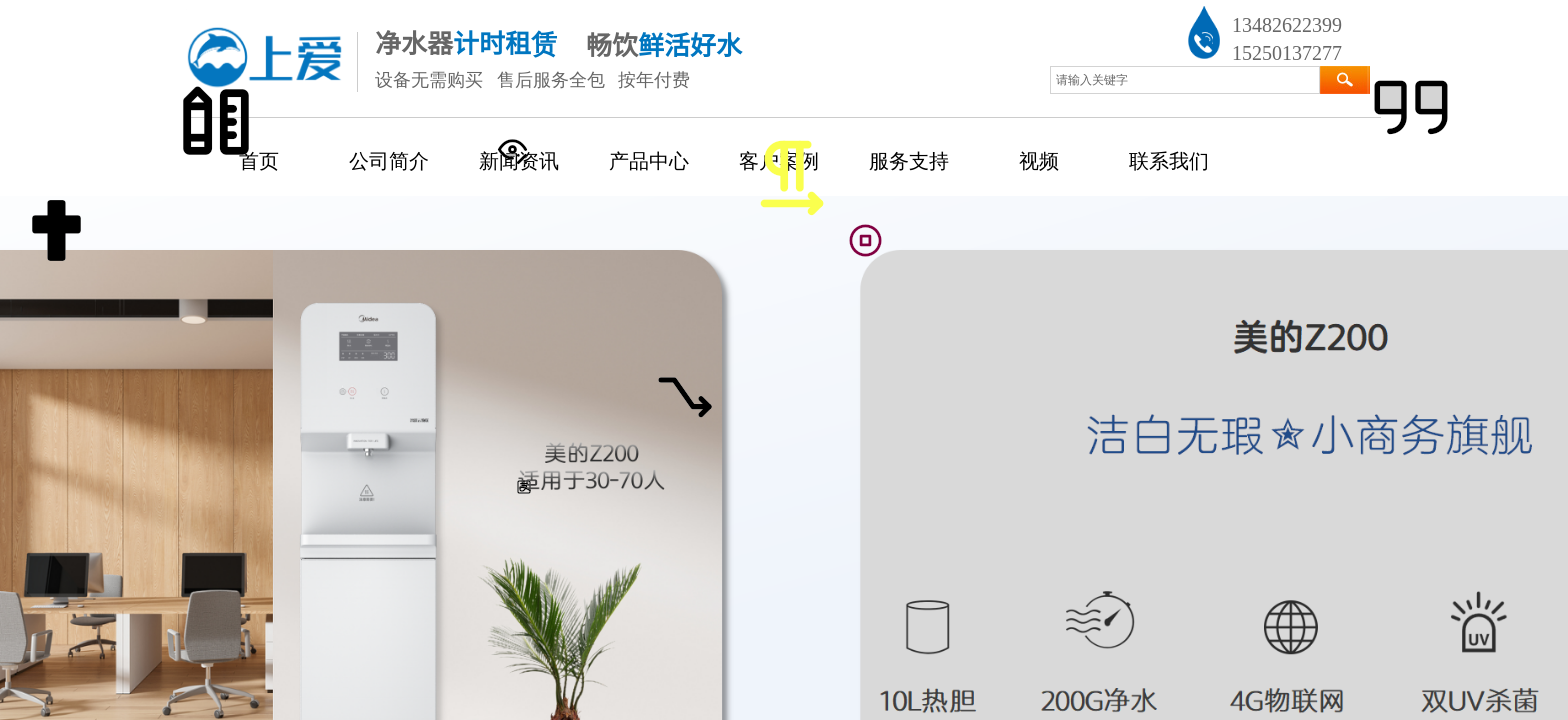  What do you see at coordinates (792, 176) in the screenshot?
I see `set text direction to left-to-right` at bounding box center [792, 176].